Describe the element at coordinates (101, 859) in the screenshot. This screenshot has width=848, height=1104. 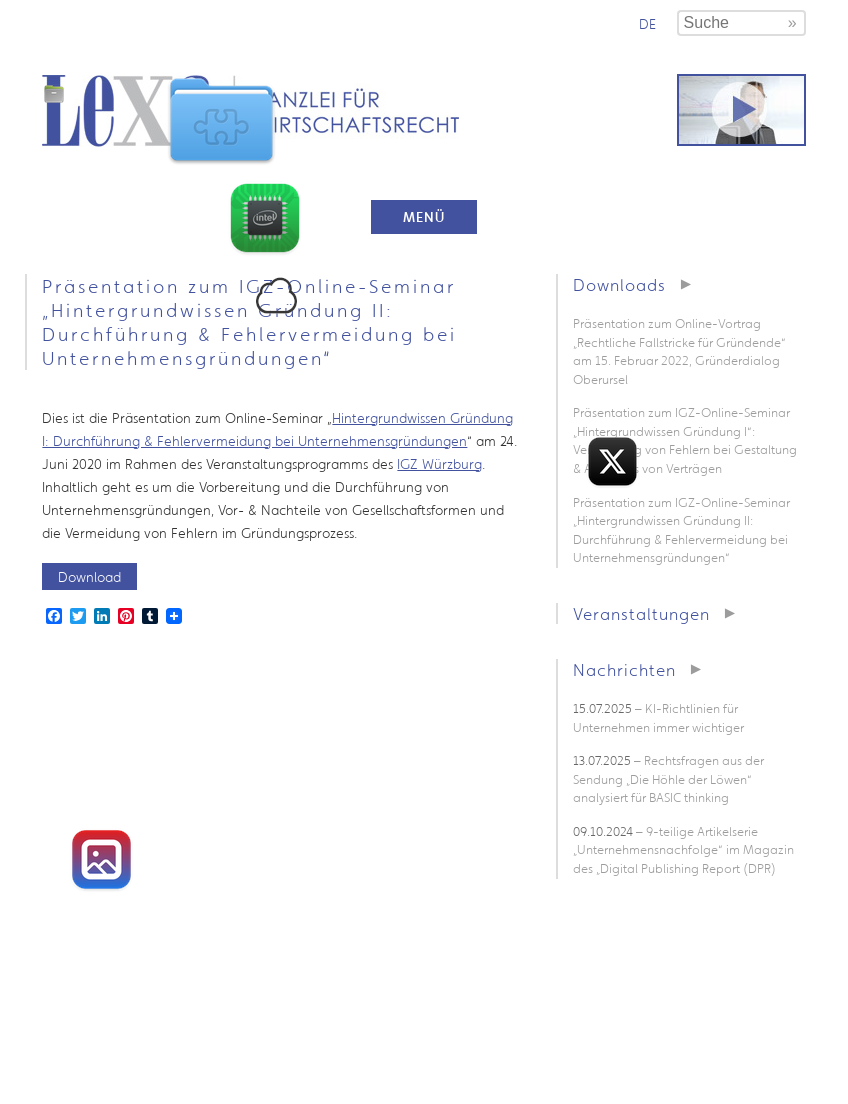
I see `open fotema photo gallery app` at that location.